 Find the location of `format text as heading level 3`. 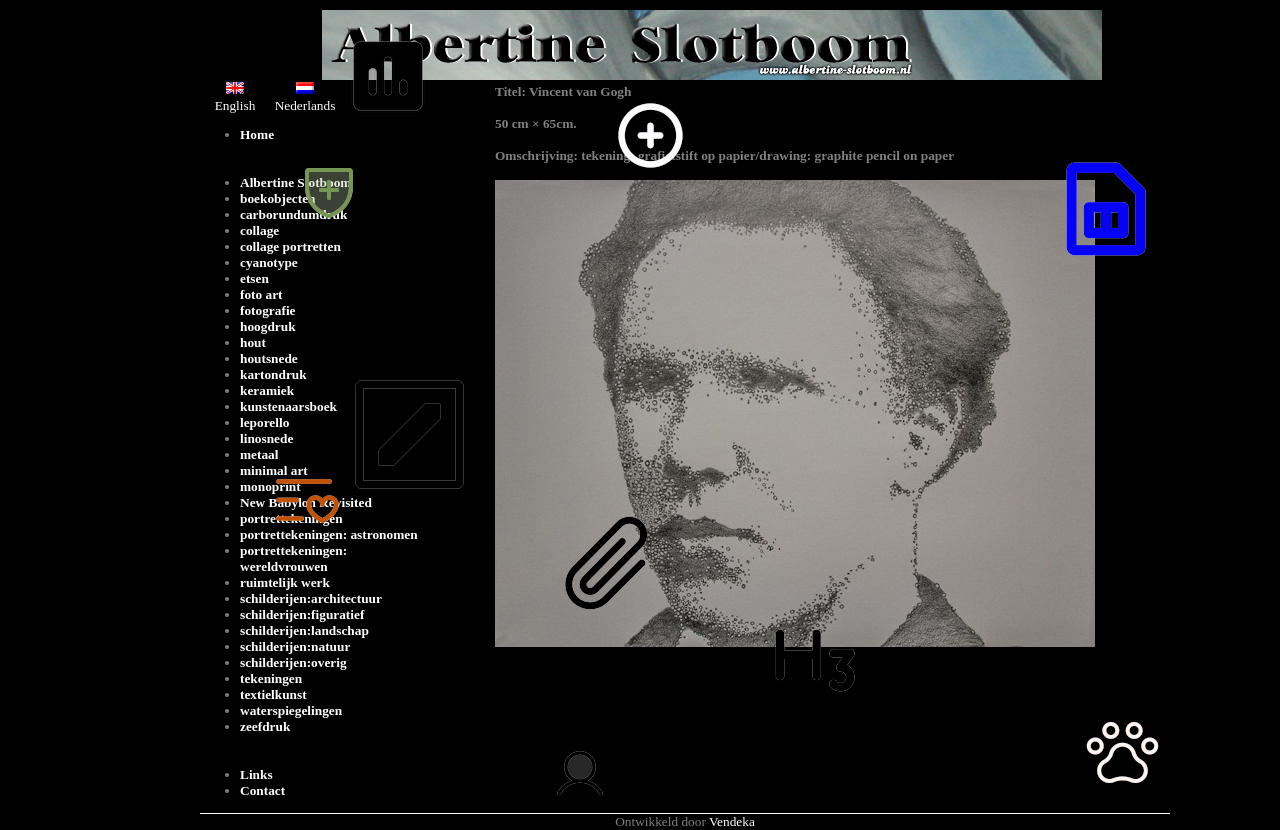

format text as heading level 3 is located at coordinates (811, 659).